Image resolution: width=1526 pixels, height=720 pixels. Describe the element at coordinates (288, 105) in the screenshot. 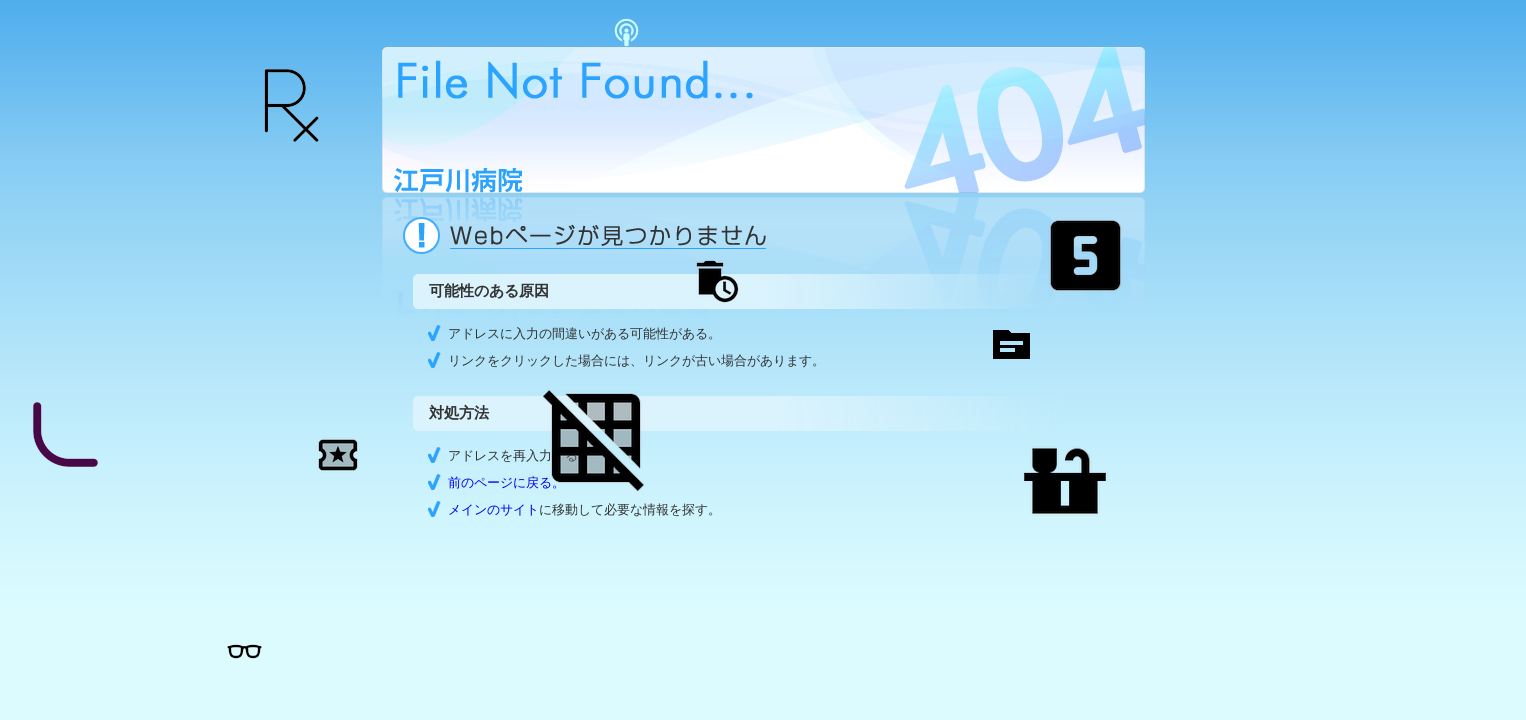

I see `view prescription details` at that location.